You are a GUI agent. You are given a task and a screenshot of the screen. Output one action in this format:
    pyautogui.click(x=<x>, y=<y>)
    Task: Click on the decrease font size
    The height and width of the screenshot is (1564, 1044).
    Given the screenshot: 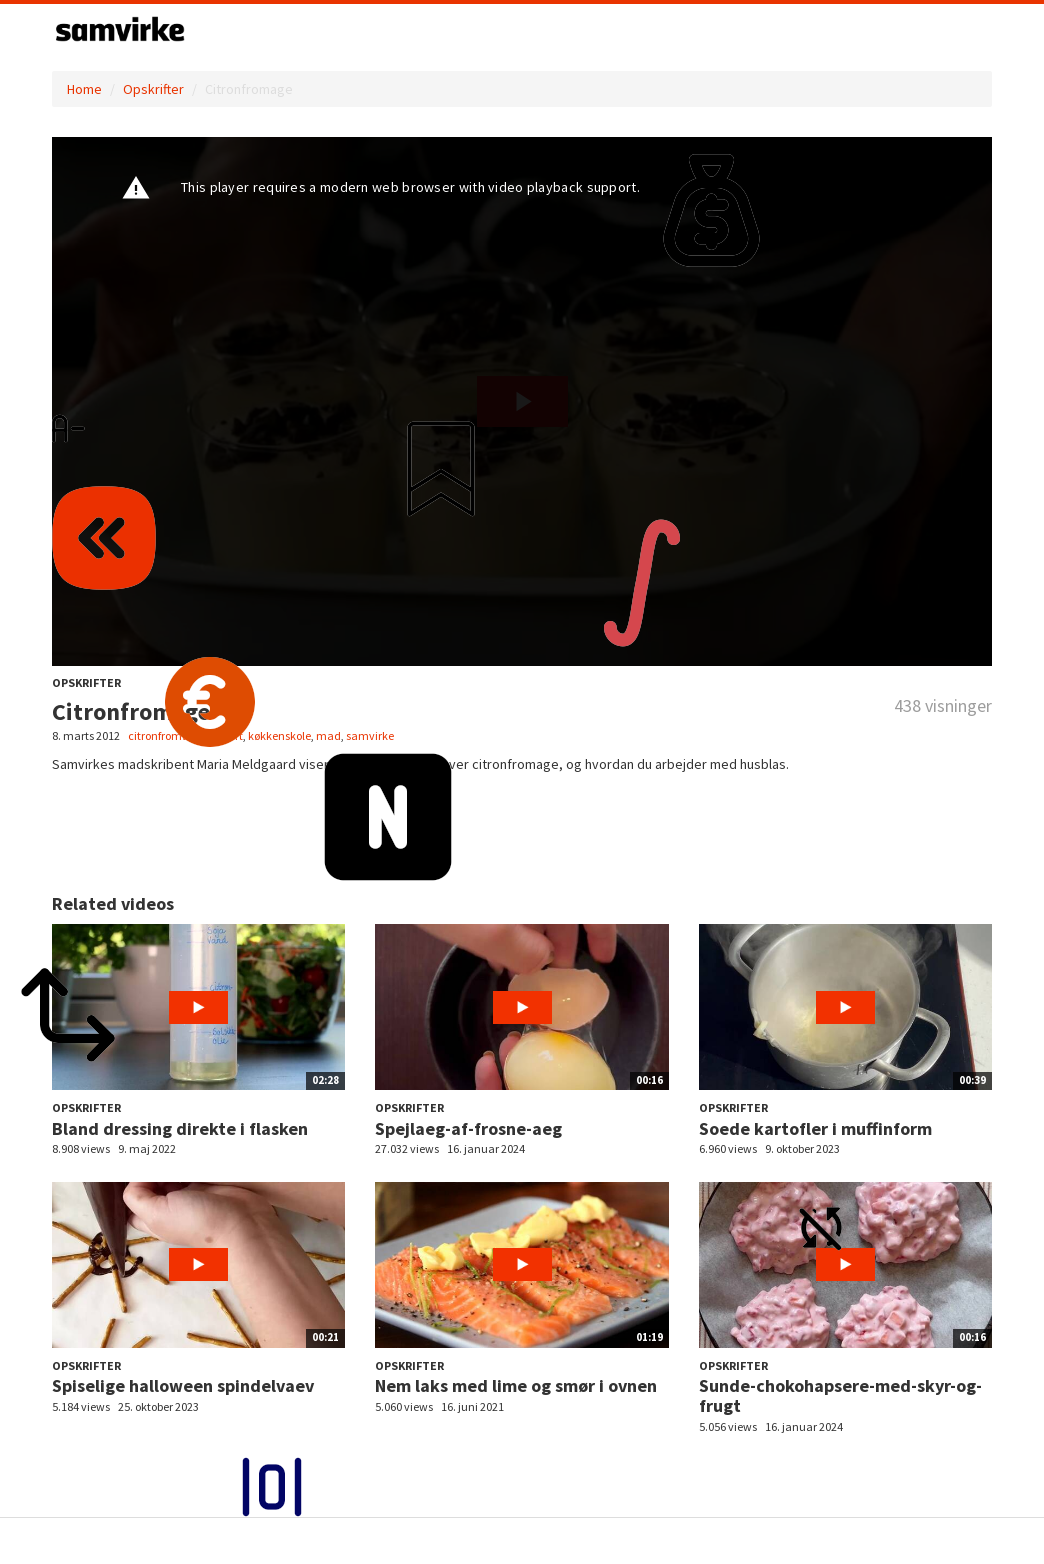 What is the action you would take?
    pyautogui.click(x=67, y=428)
    